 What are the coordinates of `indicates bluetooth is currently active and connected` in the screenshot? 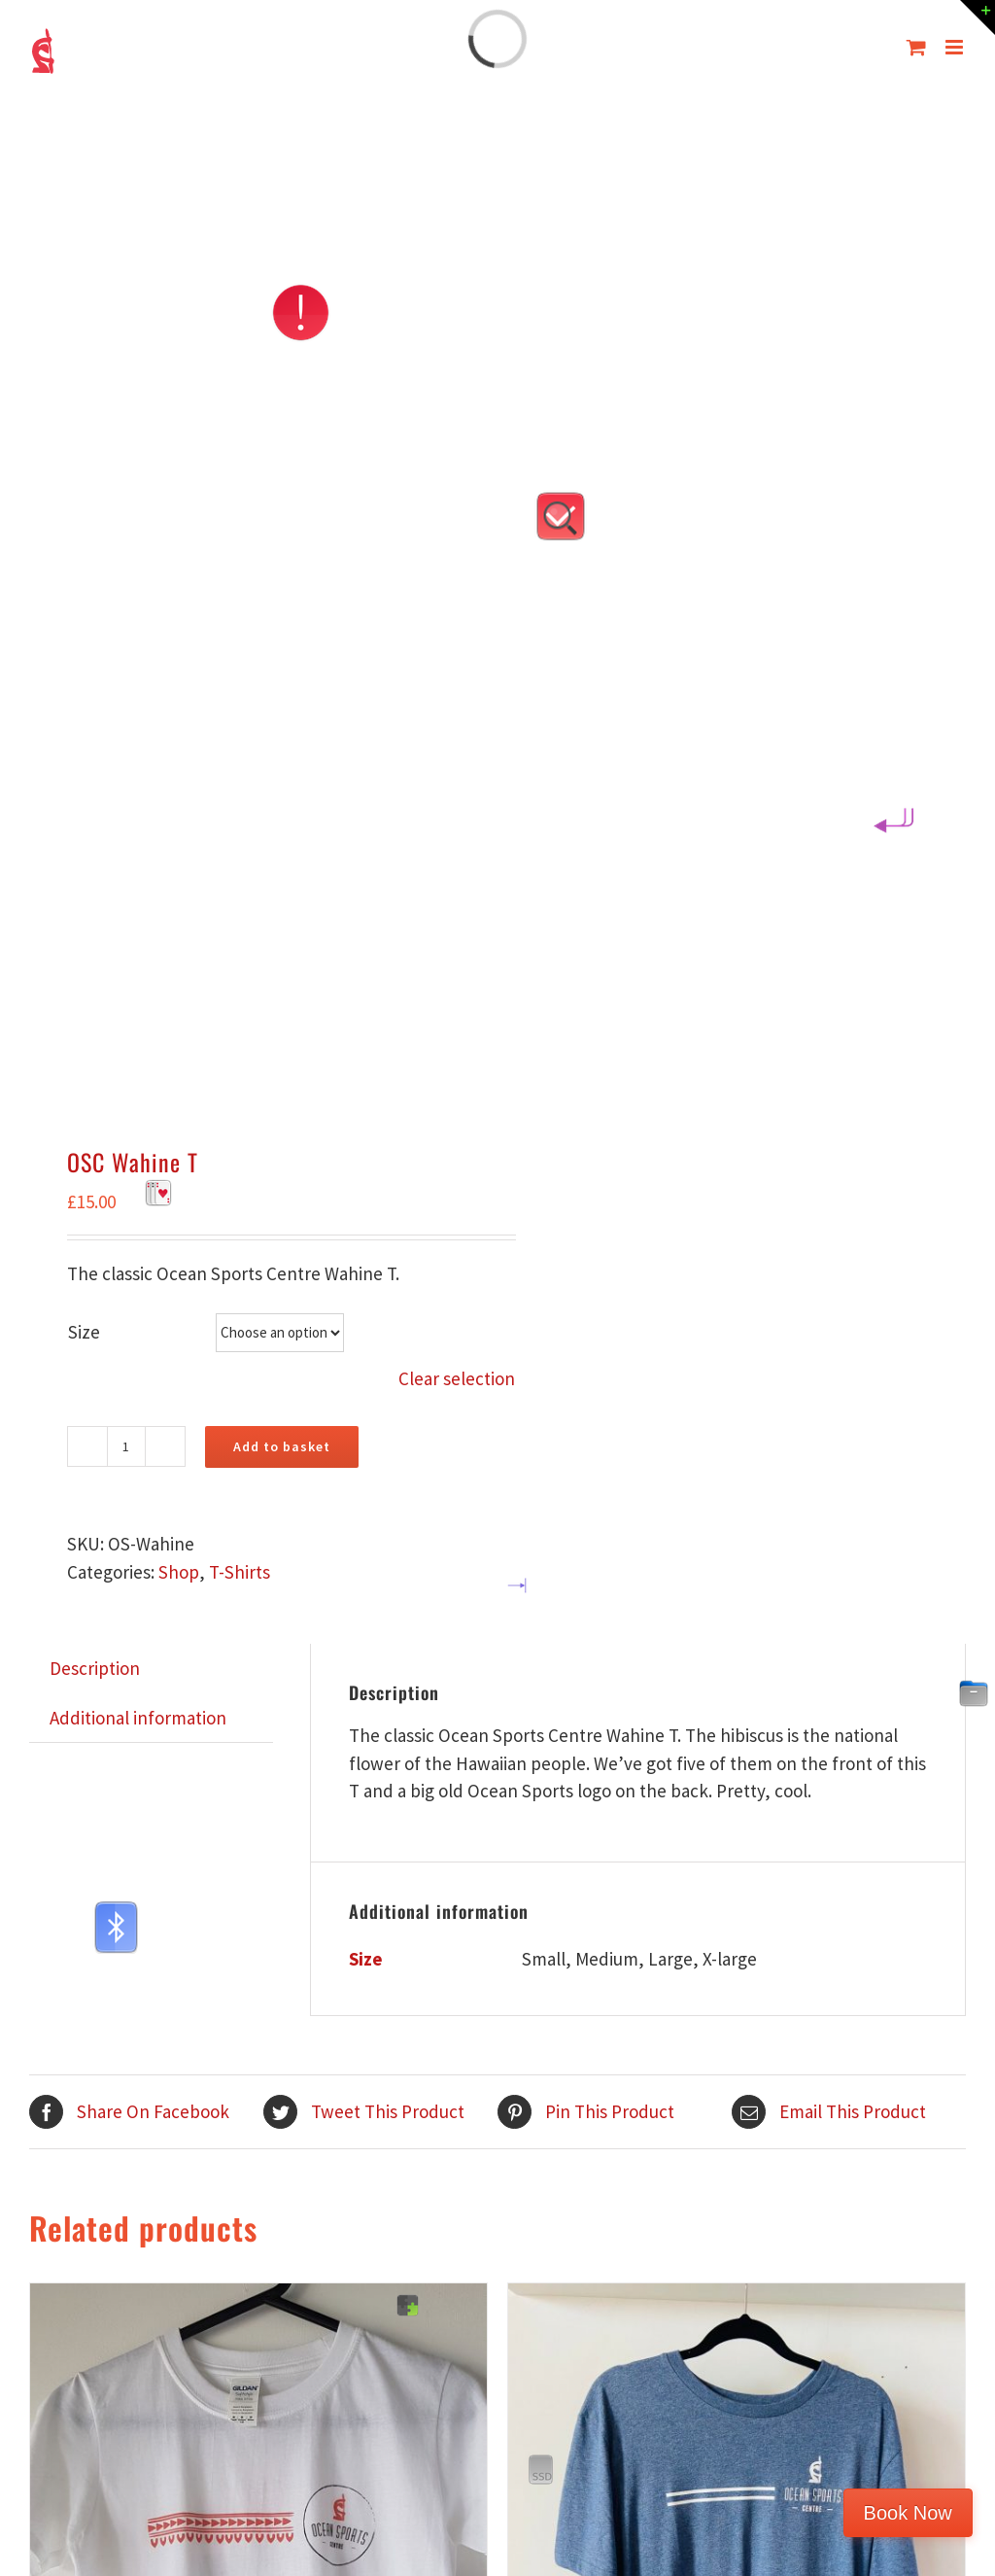 It's located at (116, 1927).